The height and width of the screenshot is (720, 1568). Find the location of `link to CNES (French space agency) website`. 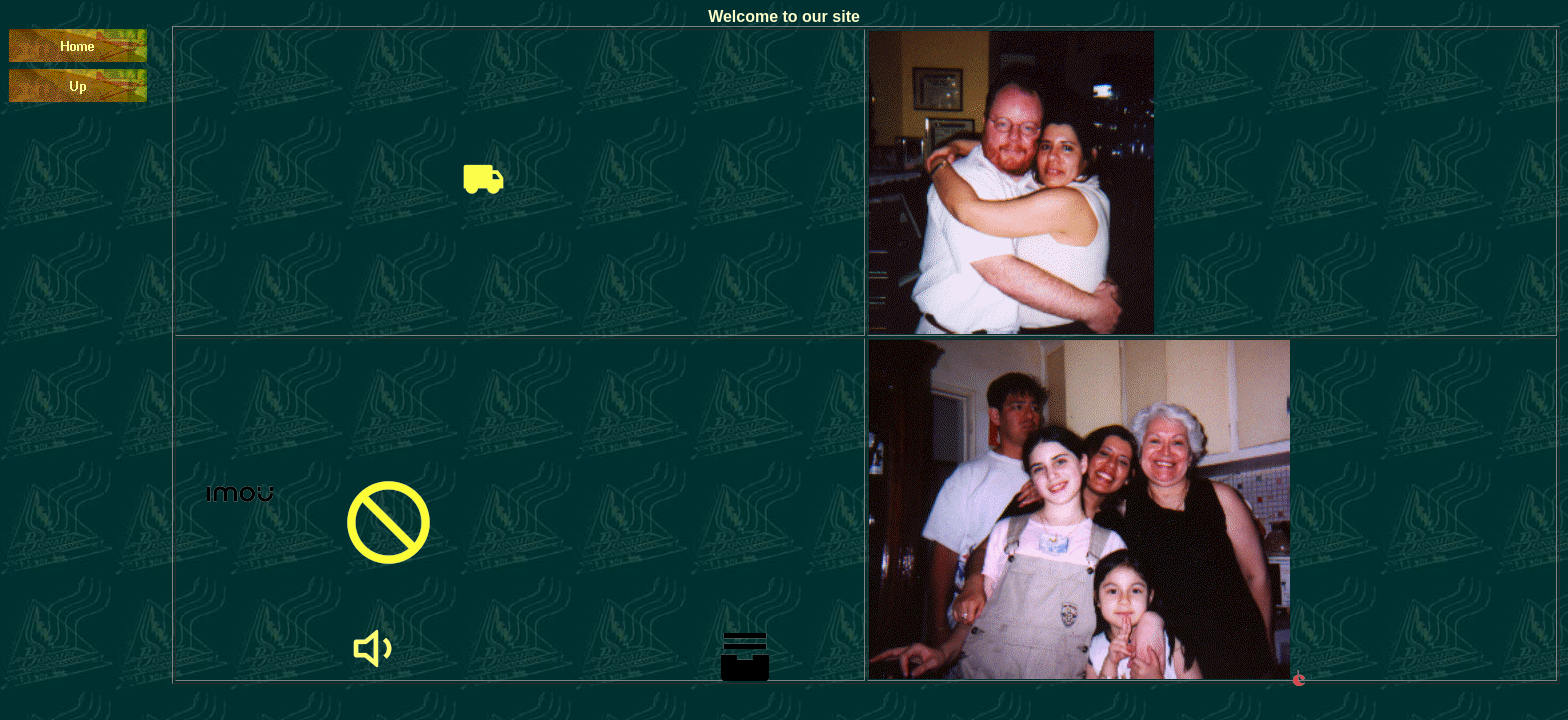

link to CNES (French space agency) website is located at coordinates (1299, 678).